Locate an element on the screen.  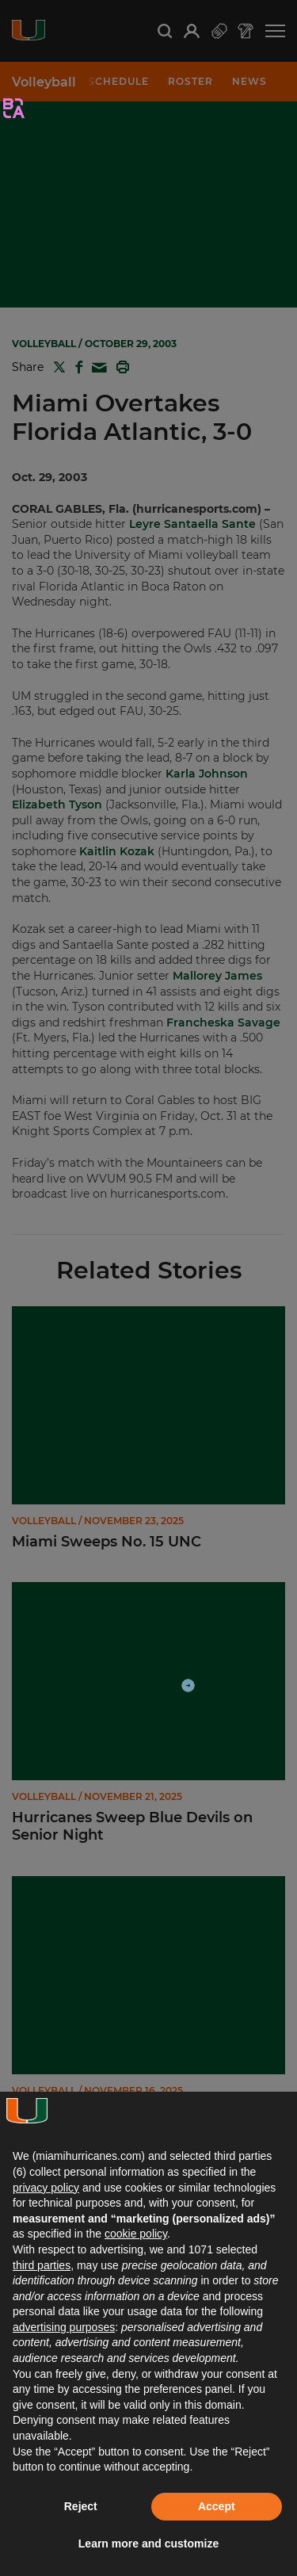
proceed to the next step is located at coordinates (188, 1685).